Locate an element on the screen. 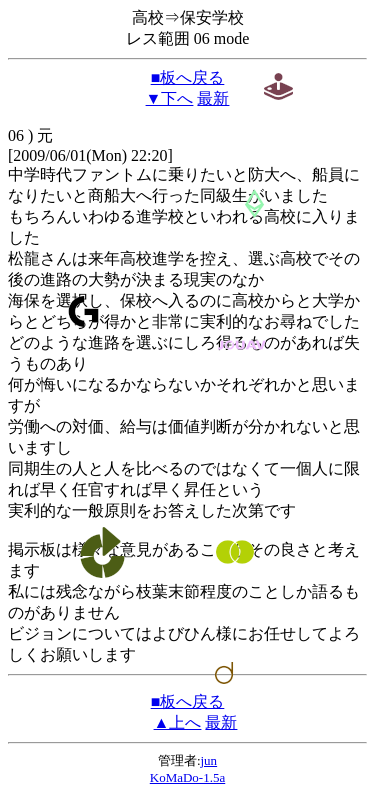  dedge app or service logo is located at coordinates (224, 673).